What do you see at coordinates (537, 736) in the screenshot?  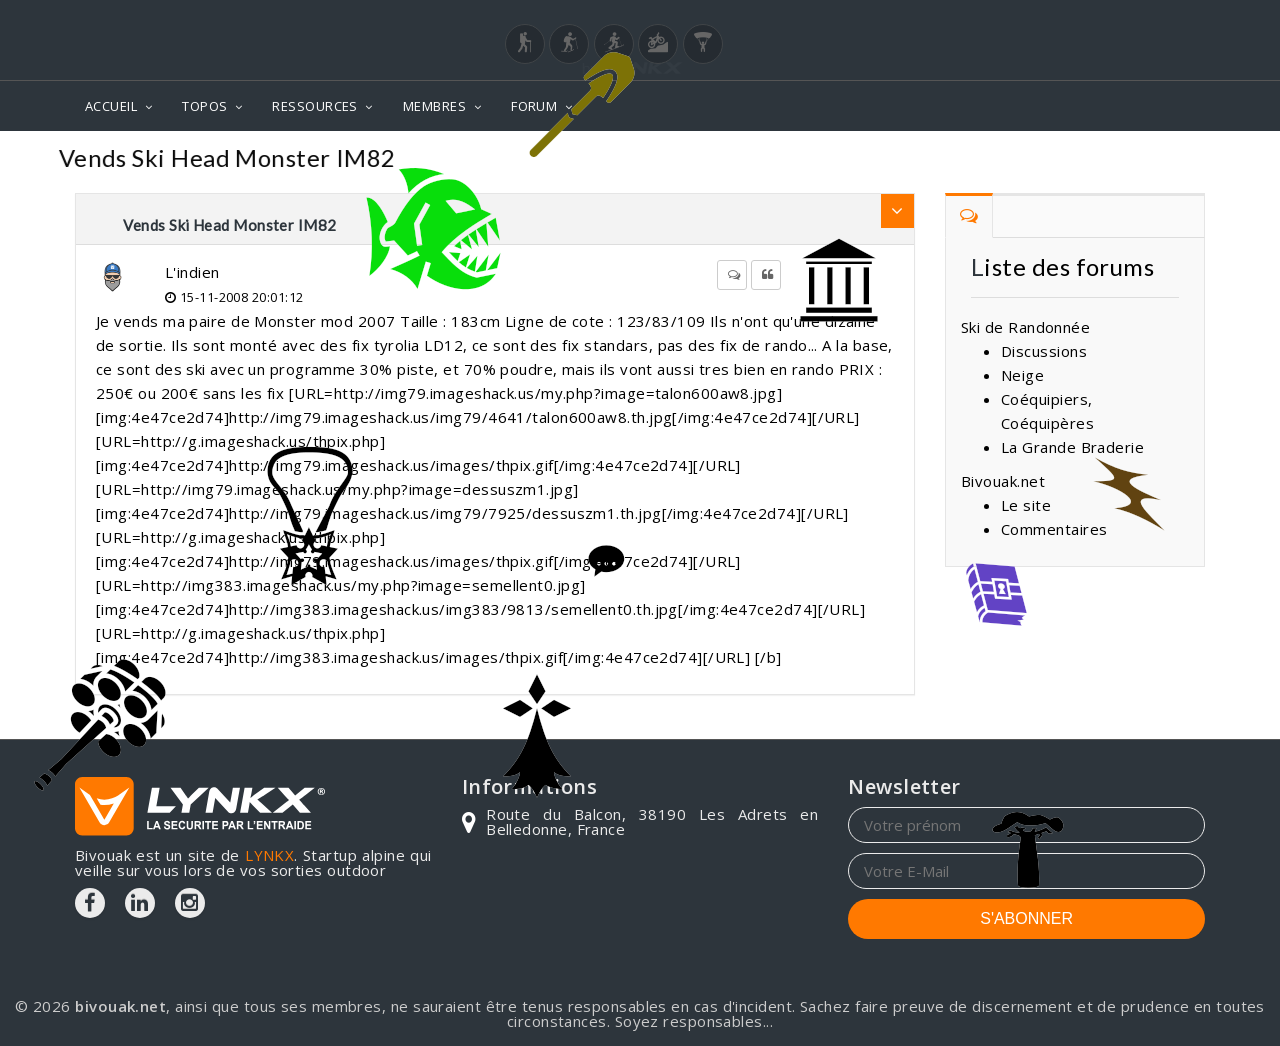 I see `heraldic ermine symbol used in coat of arms or crest designs` at bounding box center [537, 736].